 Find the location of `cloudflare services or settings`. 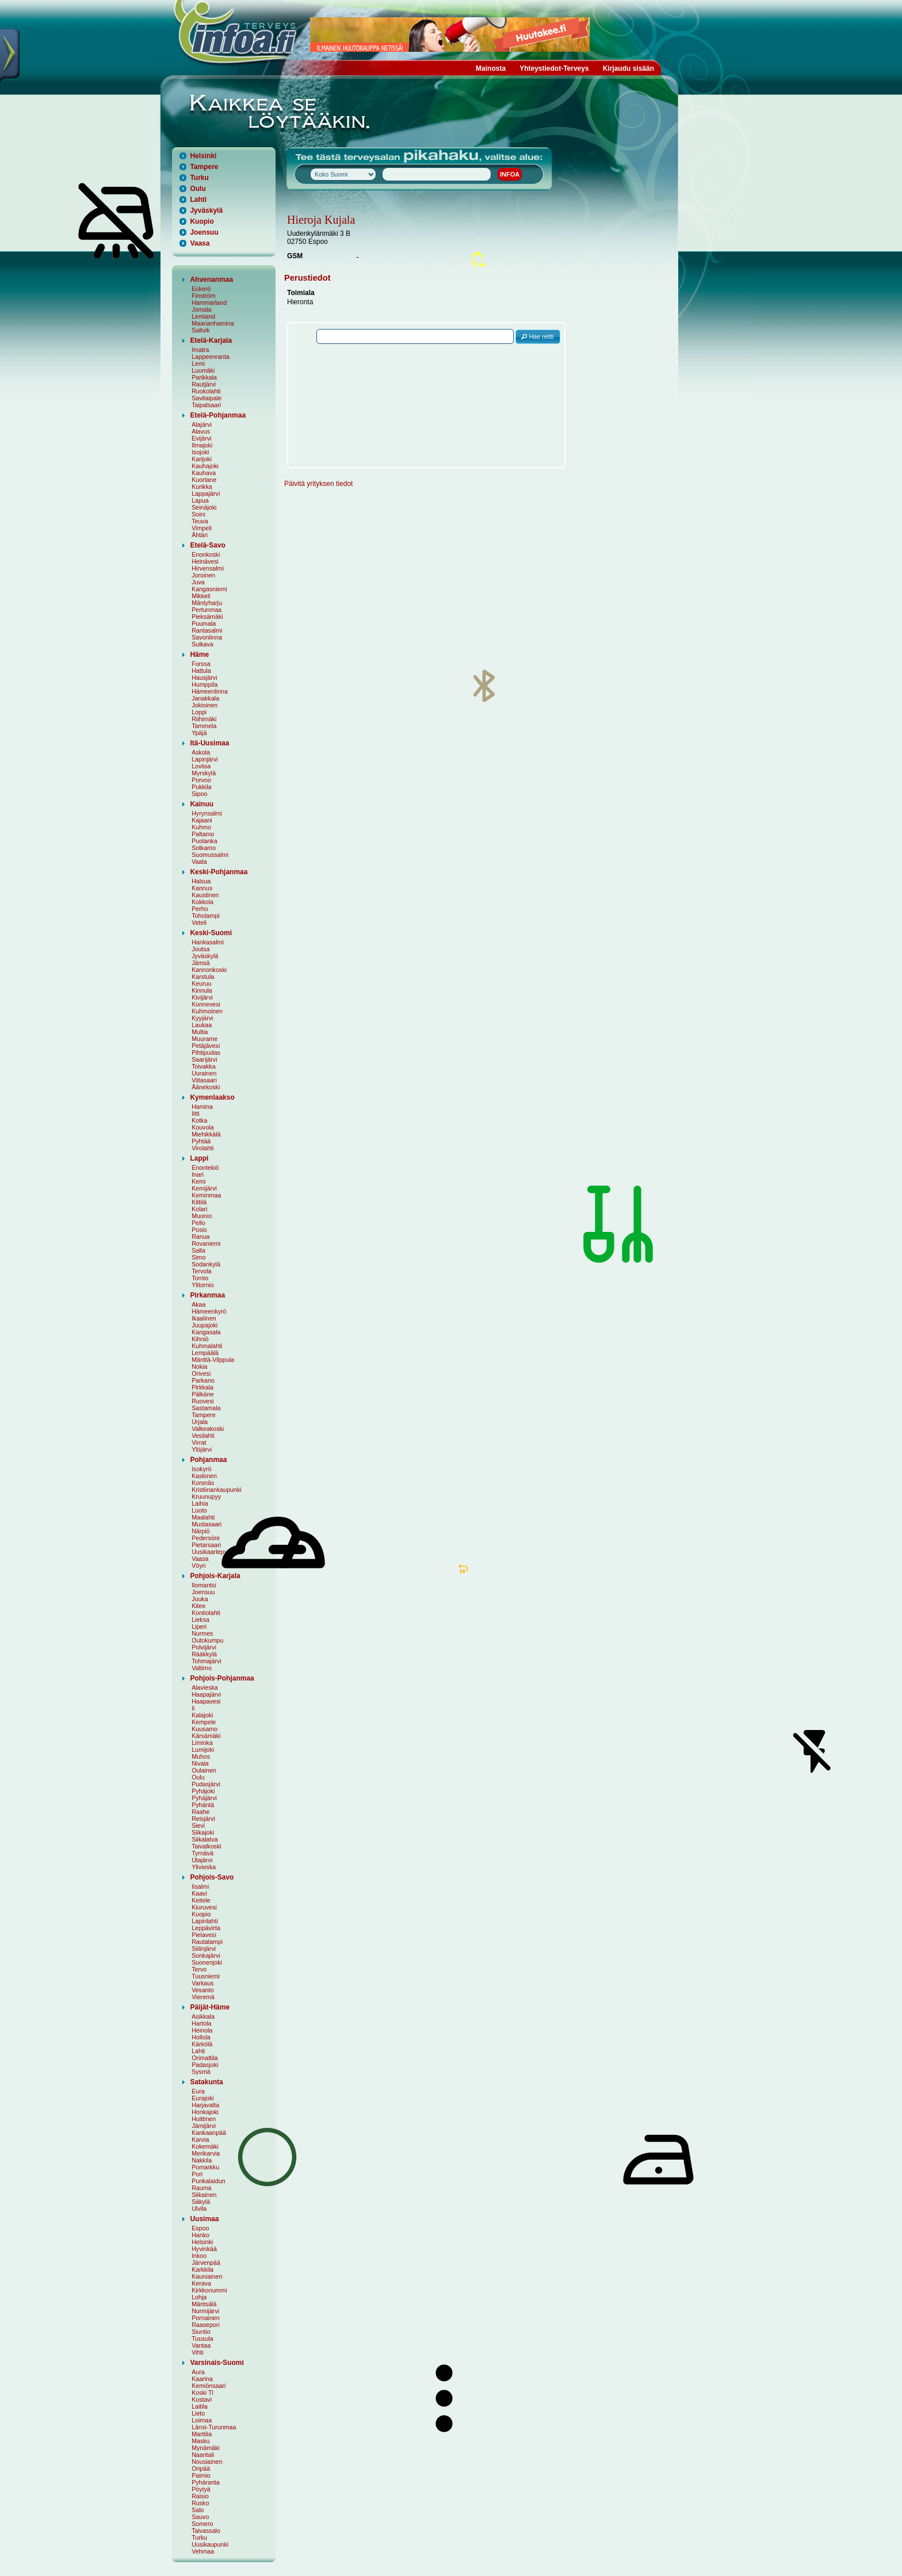

cloudflare services or settings is located at coordinates (273, 1545).